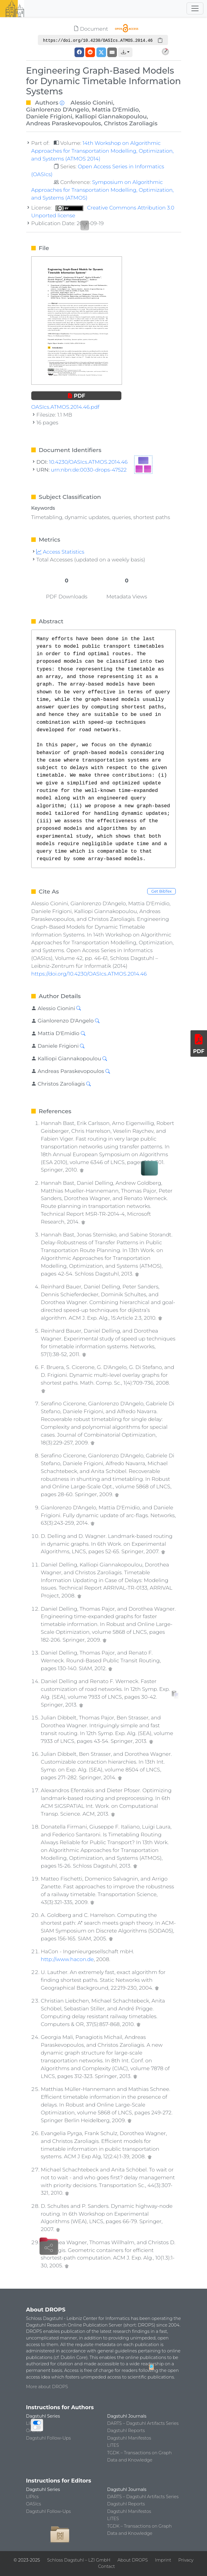  What do you see at coordinates (175, 1694) in the screenshot?
I see `paste content from clipboard` at bounding box center [175, 1694].